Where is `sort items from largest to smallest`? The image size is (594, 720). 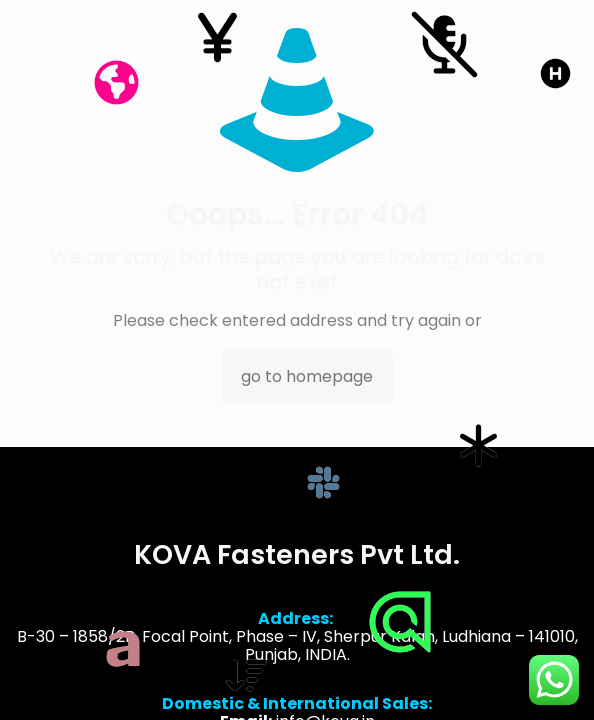
sort items from largest to smallest is located at coordinates (246, 675).